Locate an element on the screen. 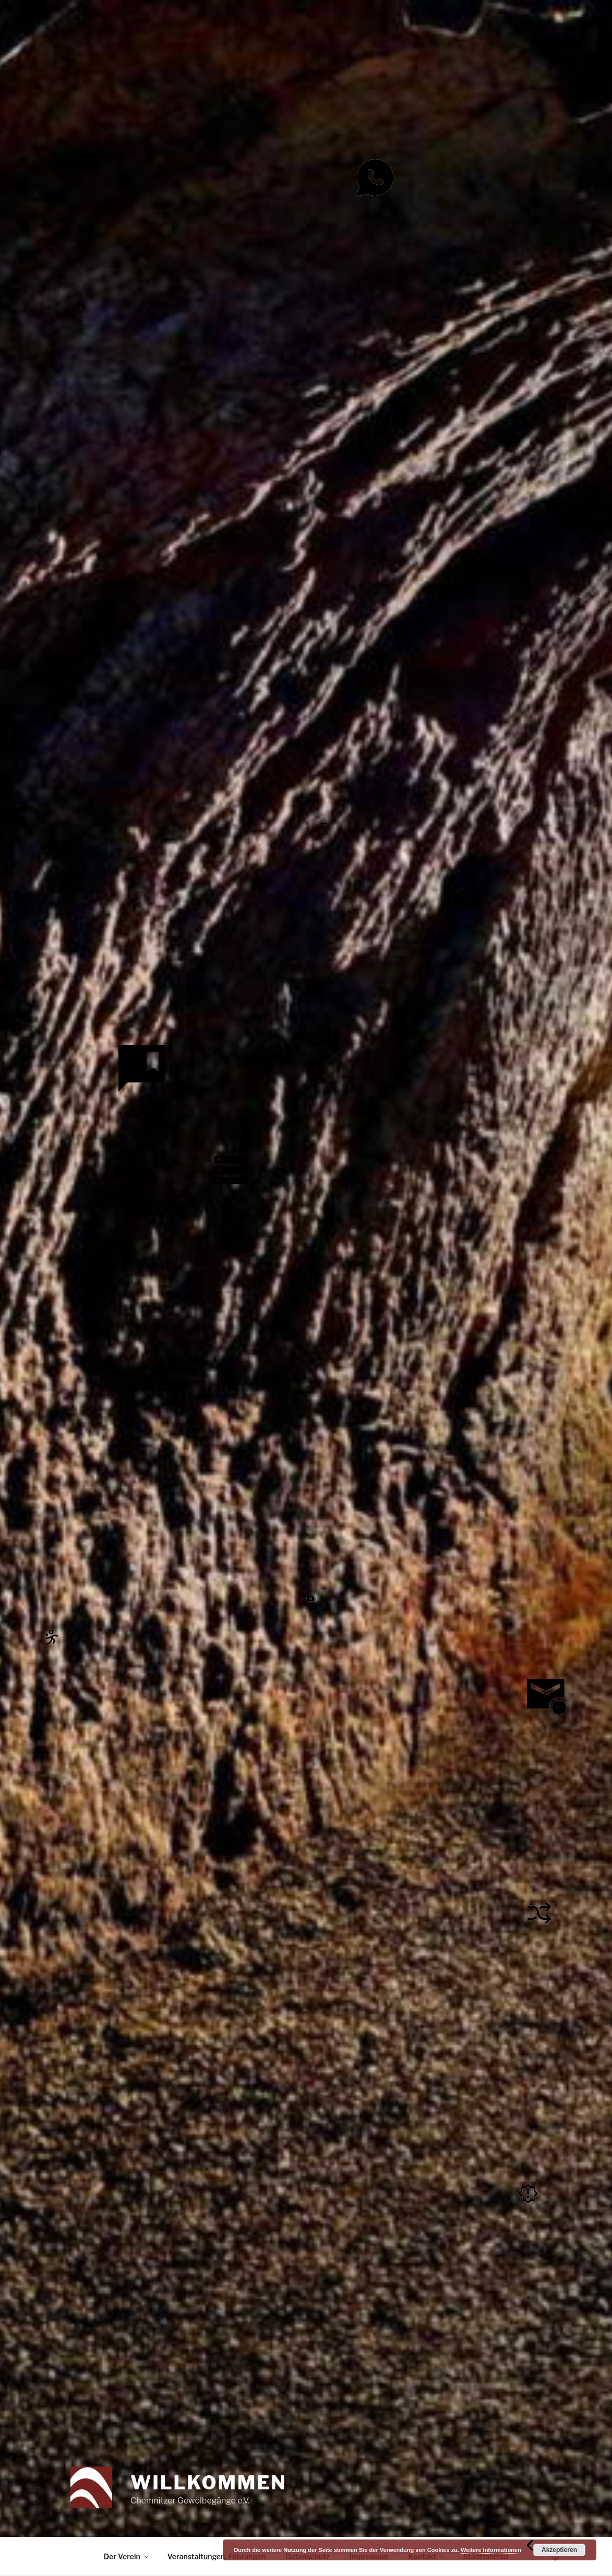 Image resolution: width=612 pixels, height=2576 pixels. access saved comments or notes is located at coordinates (142, 1068).